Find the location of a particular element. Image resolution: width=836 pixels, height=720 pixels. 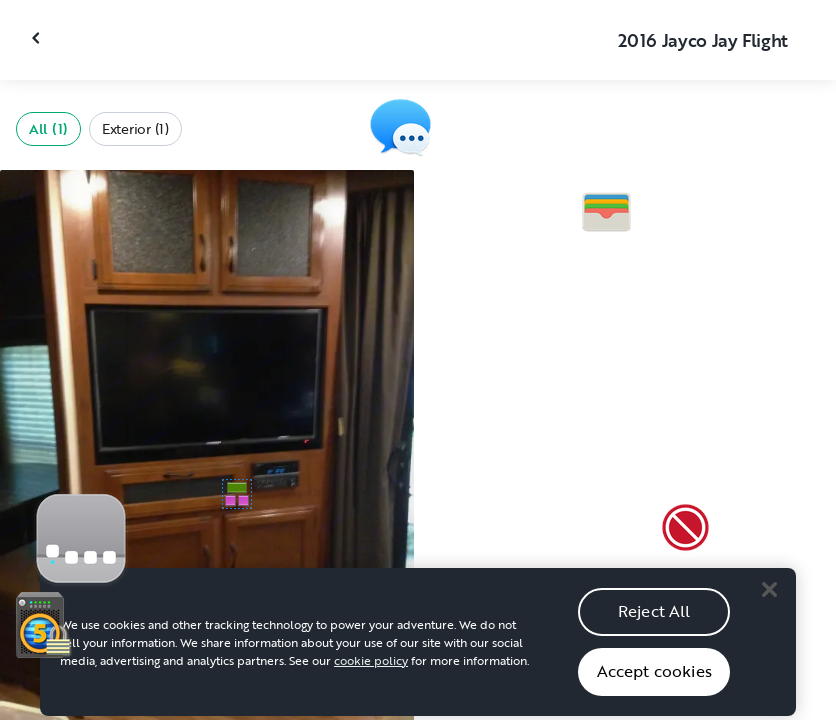

delete selected item is located at coordinates (685, 527).